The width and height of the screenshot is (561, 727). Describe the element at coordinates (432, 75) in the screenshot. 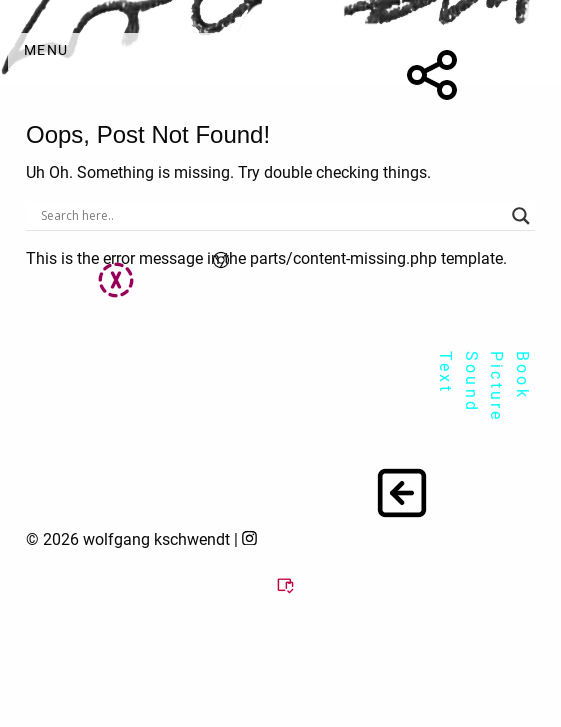

I see `share content with others` at that location.